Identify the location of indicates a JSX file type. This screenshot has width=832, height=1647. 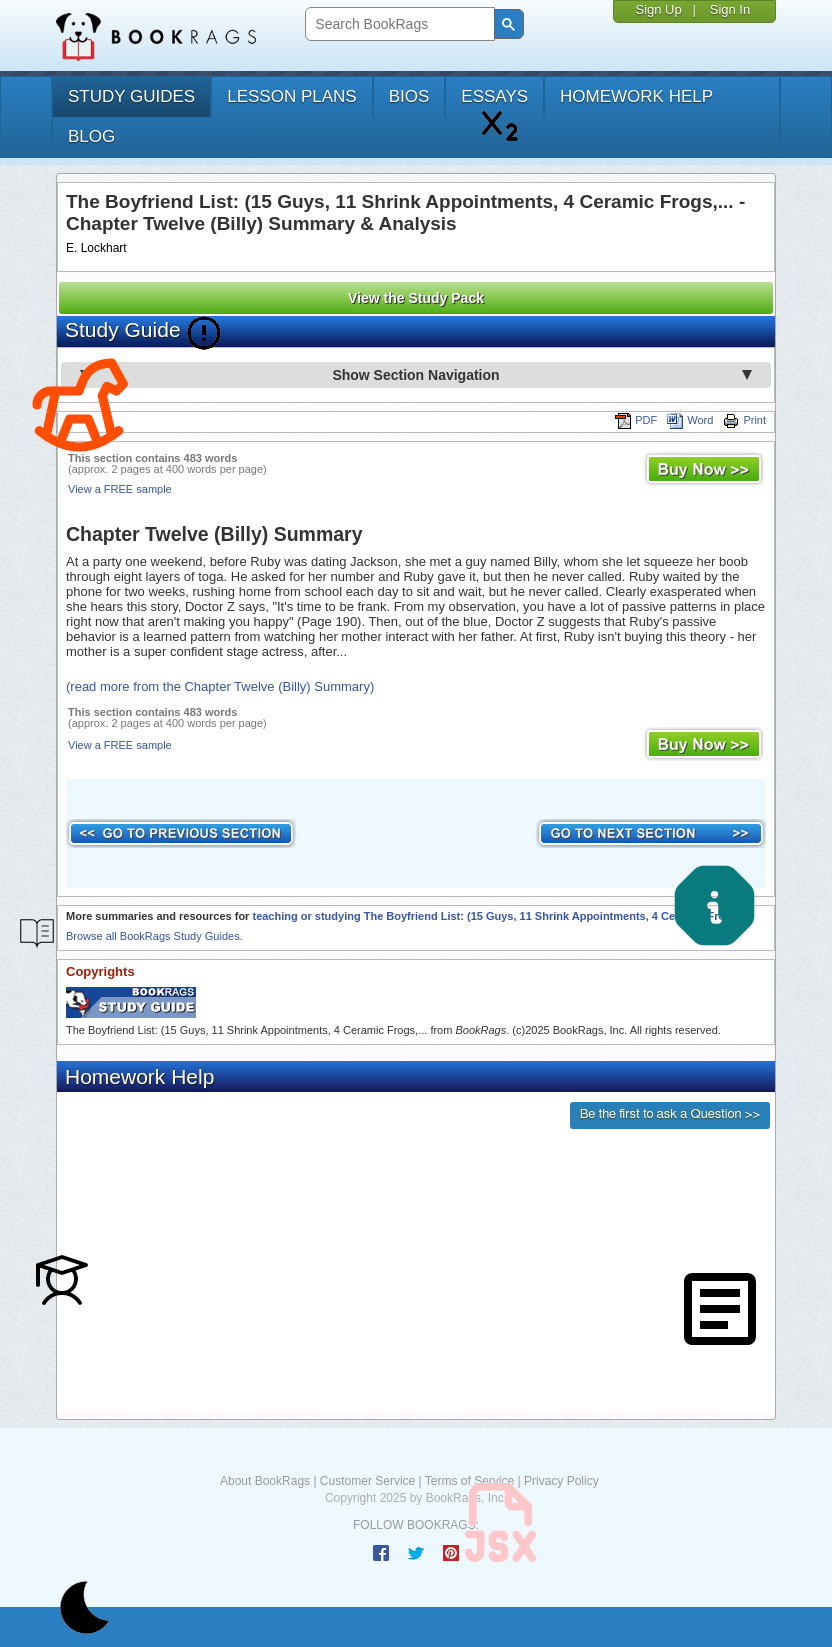
(500, 1522).